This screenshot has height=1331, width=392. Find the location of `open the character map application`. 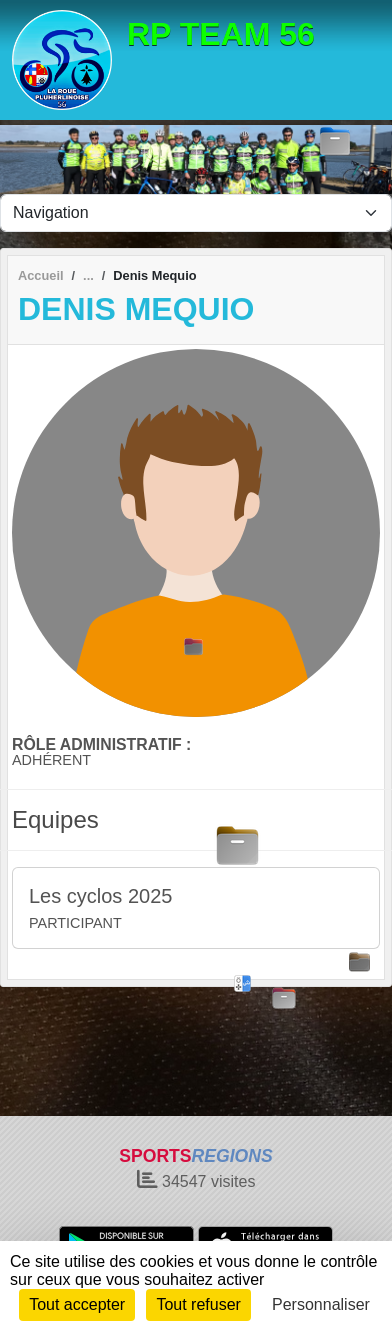

open the character map application is located at coordinates (242, 983).